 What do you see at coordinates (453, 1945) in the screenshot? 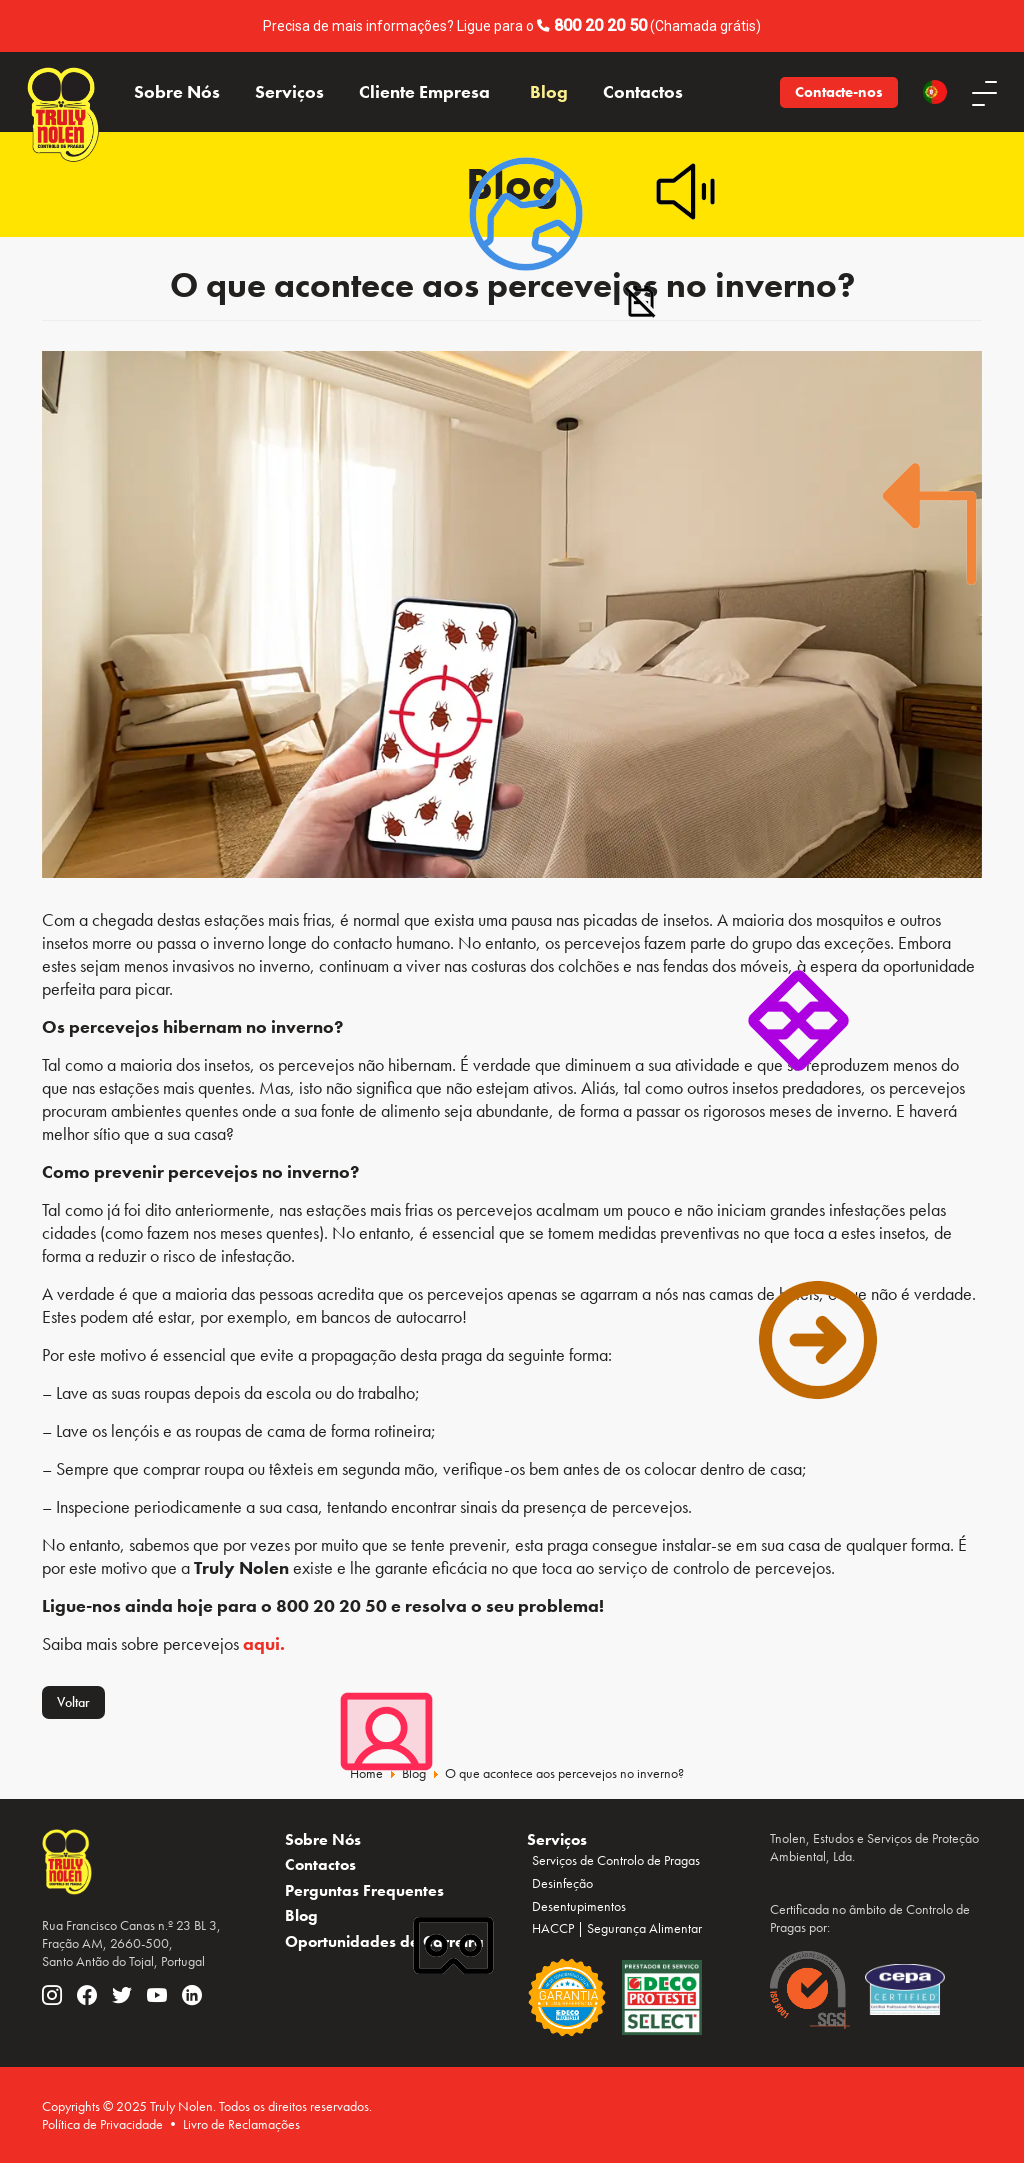
I see `launch virtual reality or VR mode` at bounding box center [453, 1945].